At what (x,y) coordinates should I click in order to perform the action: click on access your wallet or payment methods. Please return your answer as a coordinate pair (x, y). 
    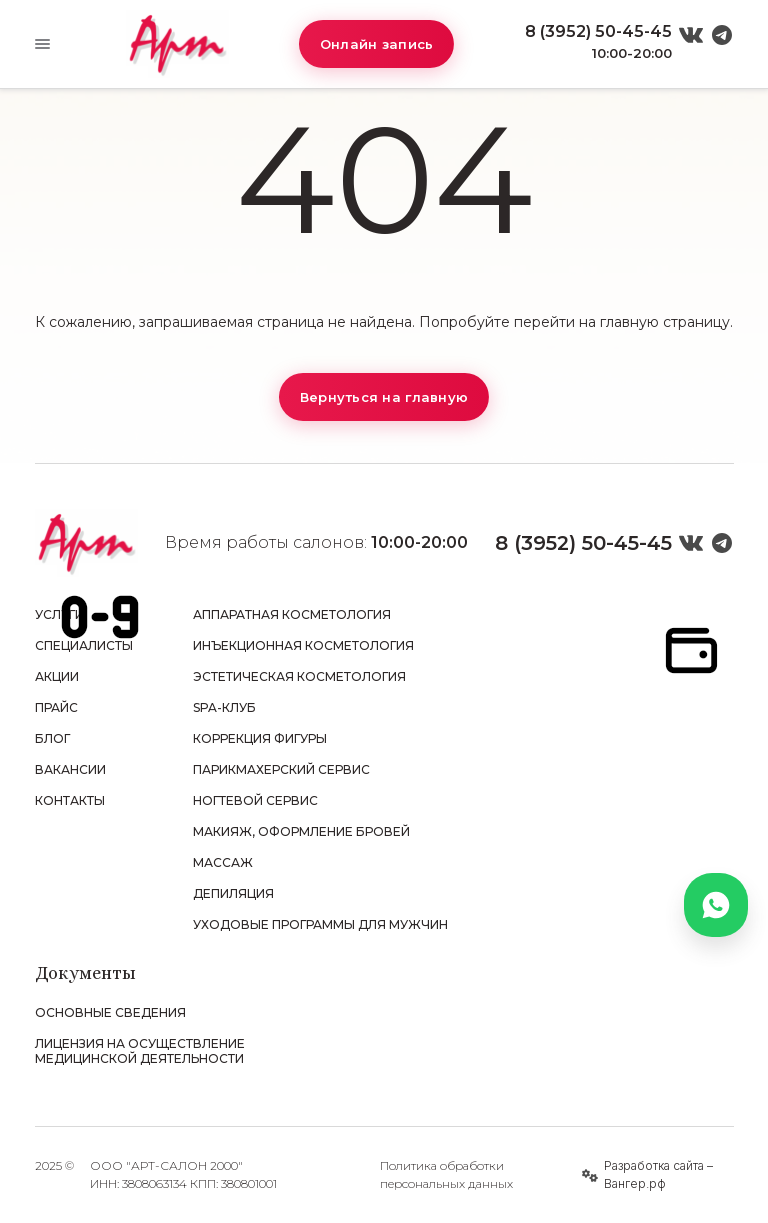
    Looking at the image, I should click on (690, 652).